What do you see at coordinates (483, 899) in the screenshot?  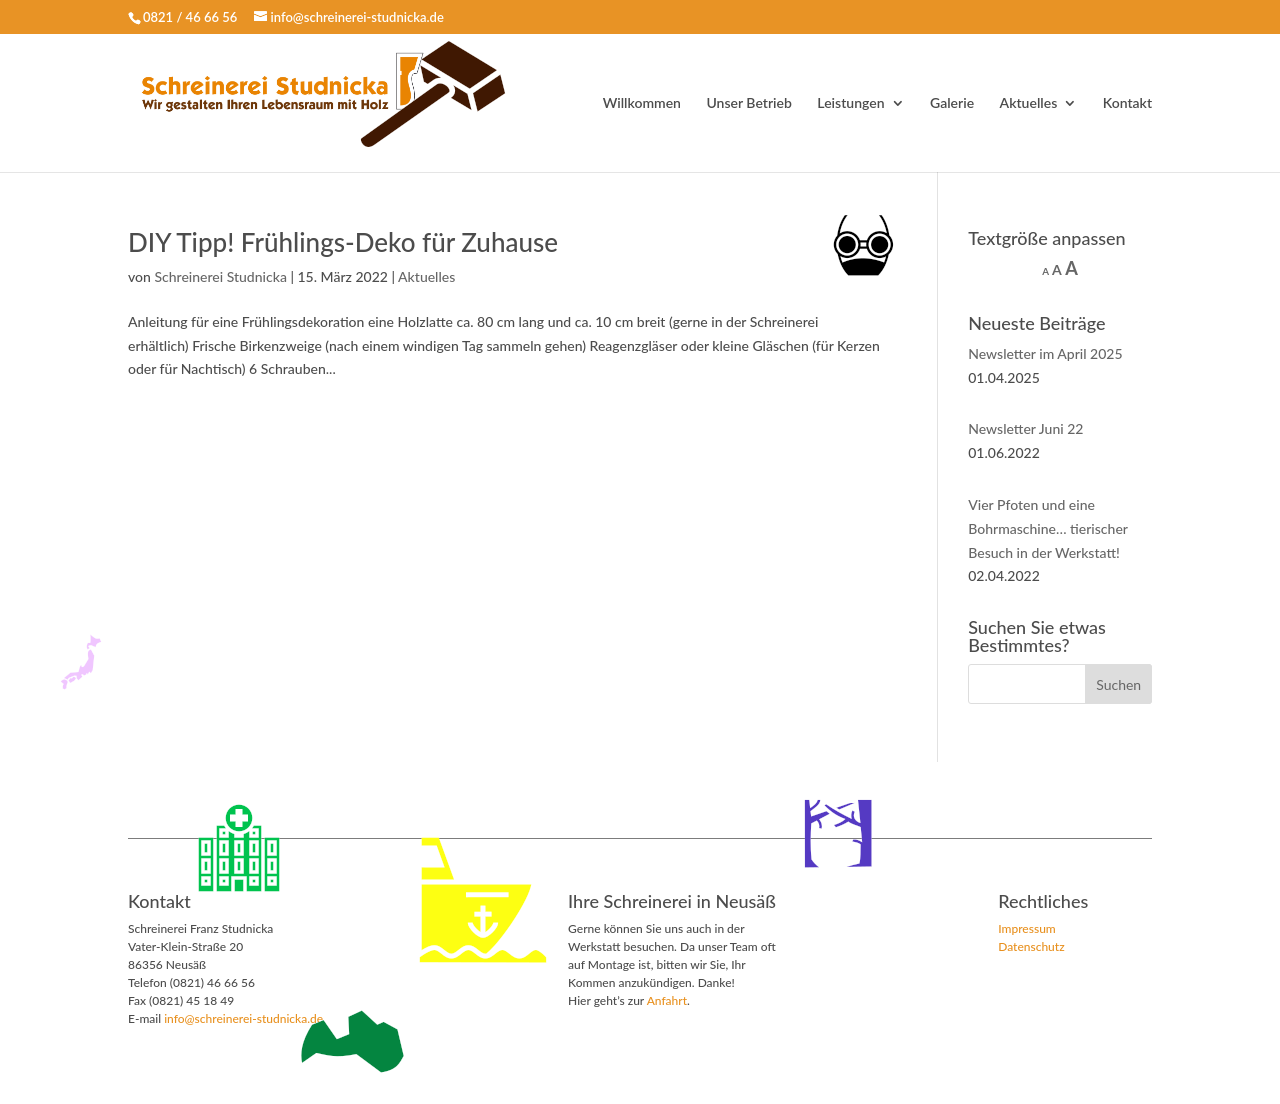 I see `access naval or maritime game features` at bounding box center [483, 899].